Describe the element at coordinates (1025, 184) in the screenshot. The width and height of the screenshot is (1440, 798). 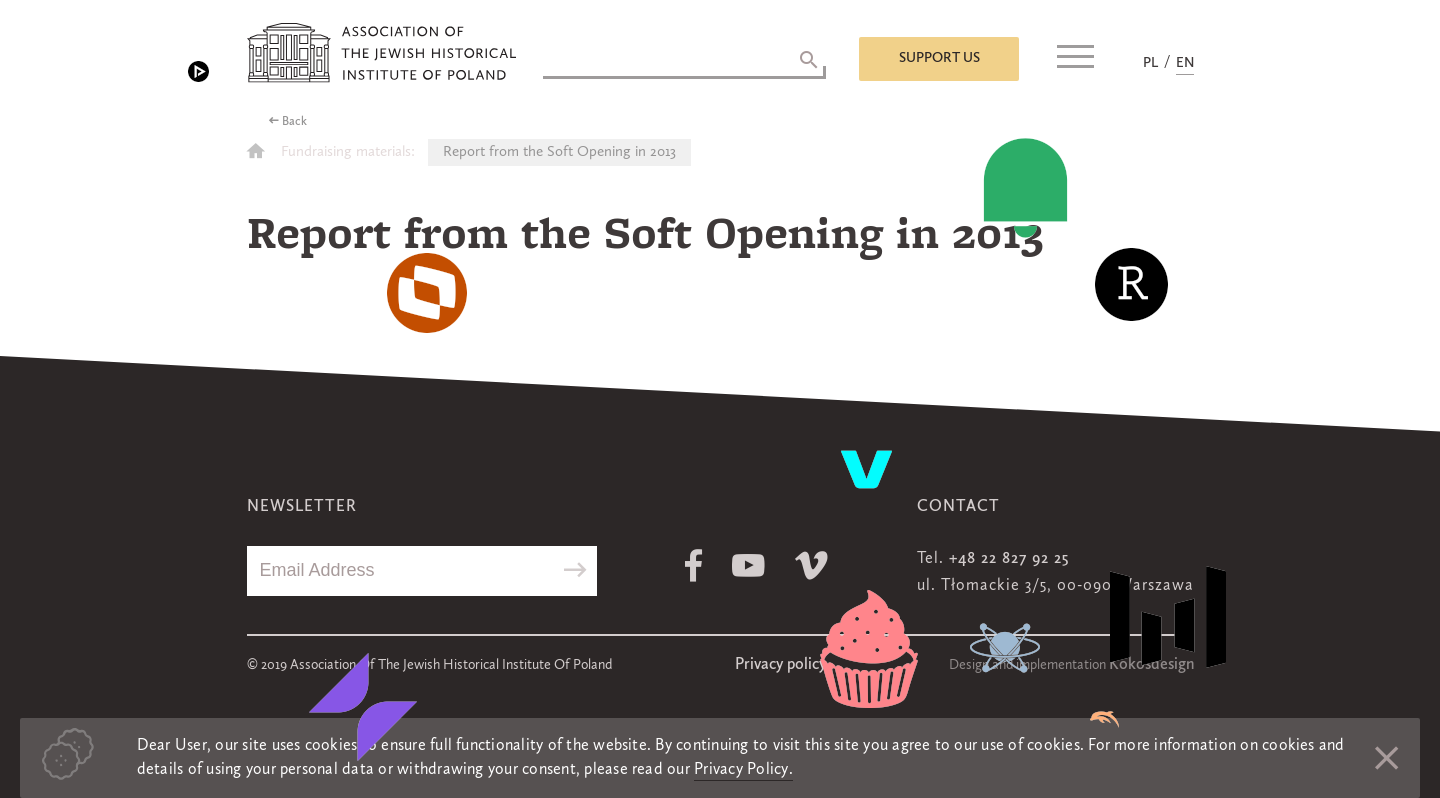
I see `view notifications` at that location.